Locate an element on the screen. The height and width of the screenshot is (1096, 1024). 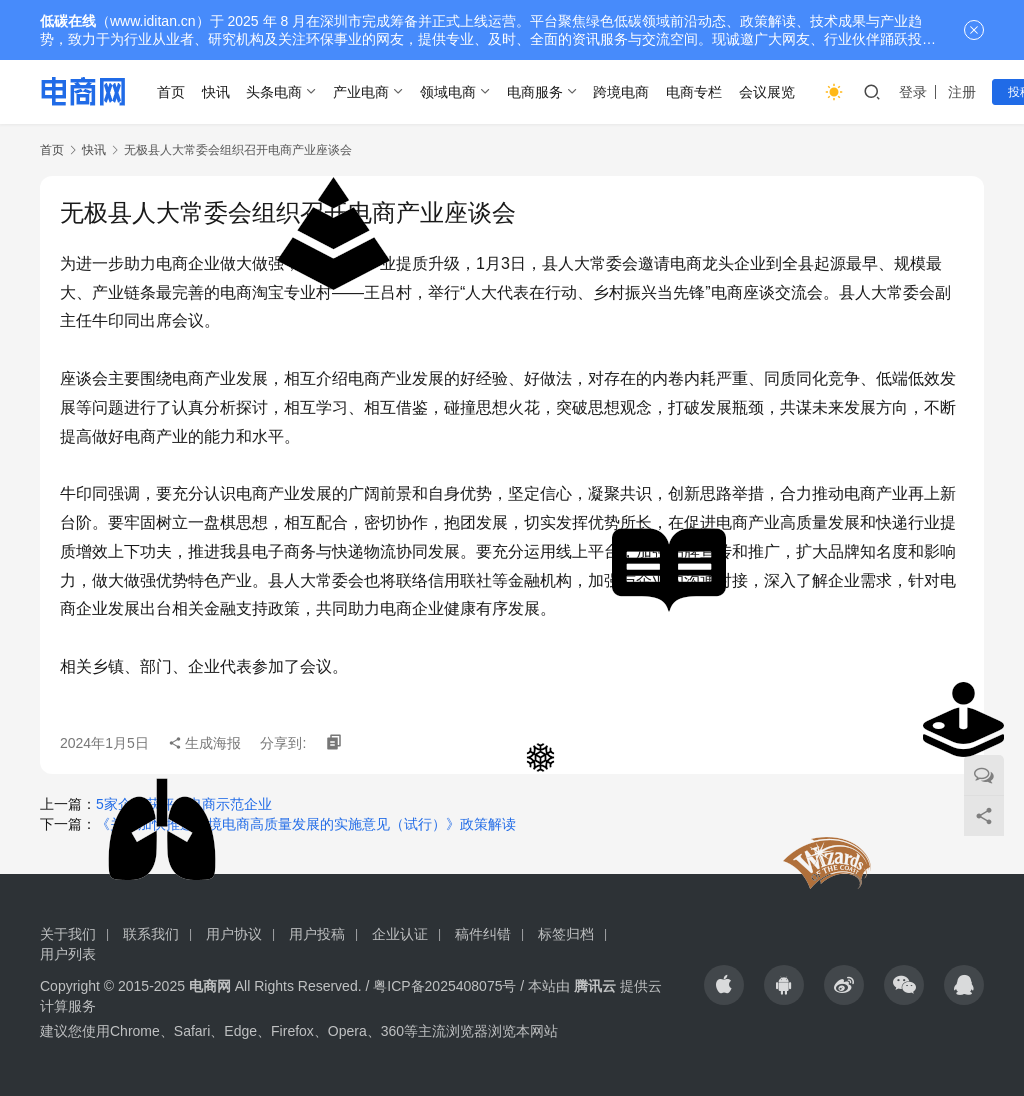
open Apple Arcade gaming service is located at coordinates (963, 719).